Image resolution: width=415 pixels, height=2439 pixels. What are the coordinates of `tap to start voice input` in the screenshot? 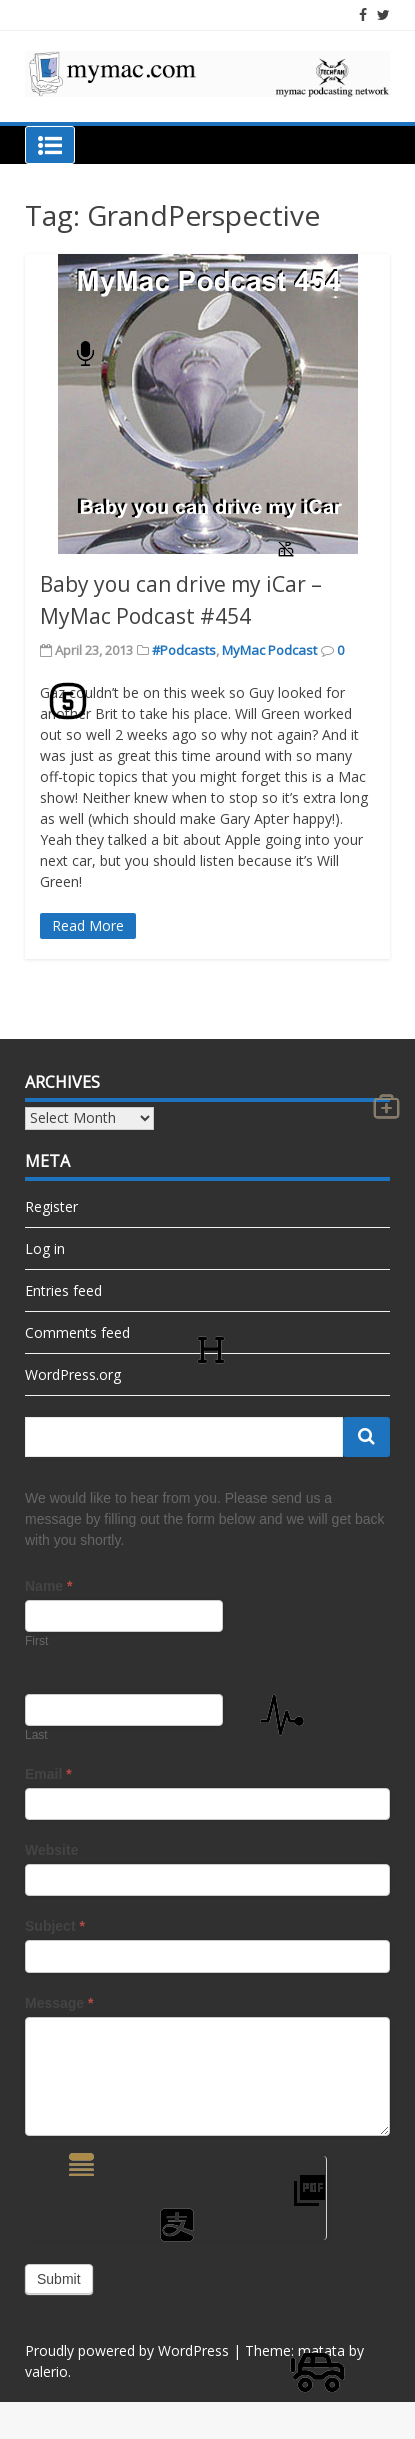 It's located at (85, 353).